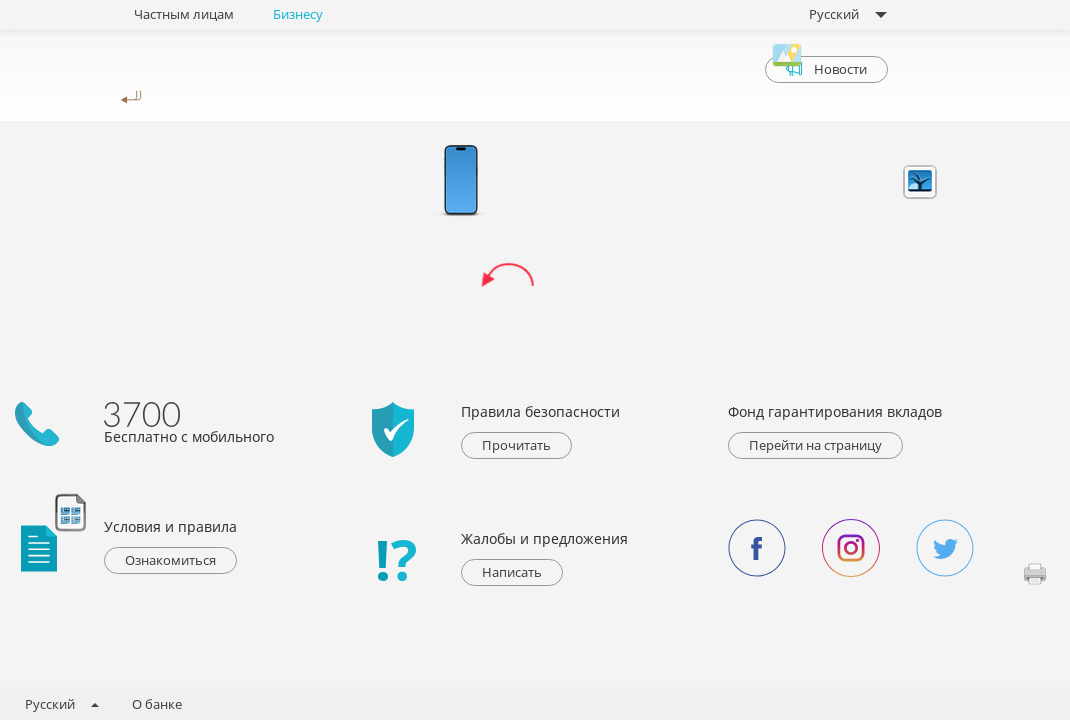 The width and height of the screenshot is (1070, 720). What do you see at coordinates (1035, 574) in the screenshot?
I see `print the current document` at bounding box center [1035, 574].